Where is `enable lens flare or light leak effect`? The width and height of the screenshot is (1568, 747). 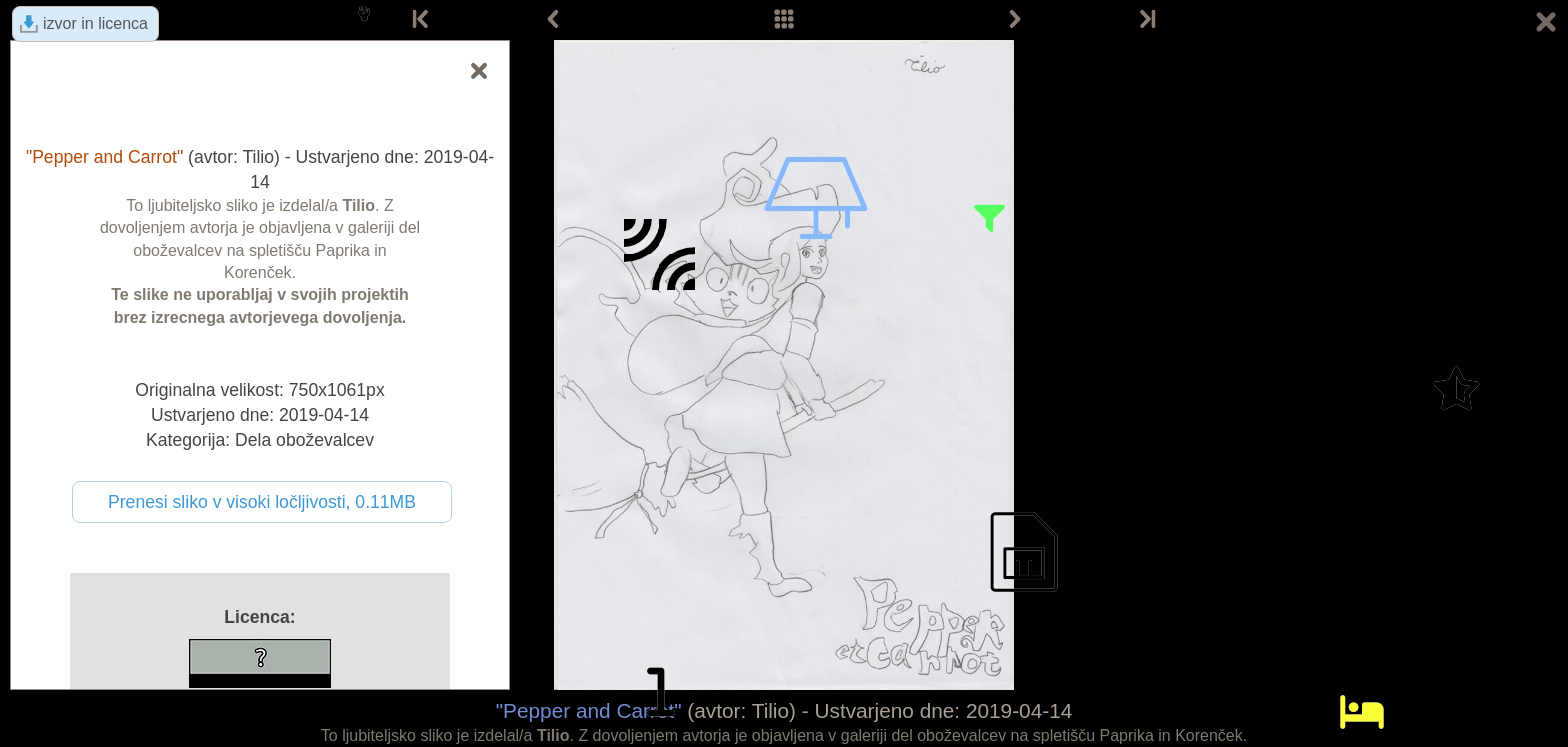
enable lens flare or light leak effect is located at coordinates (659, 254).